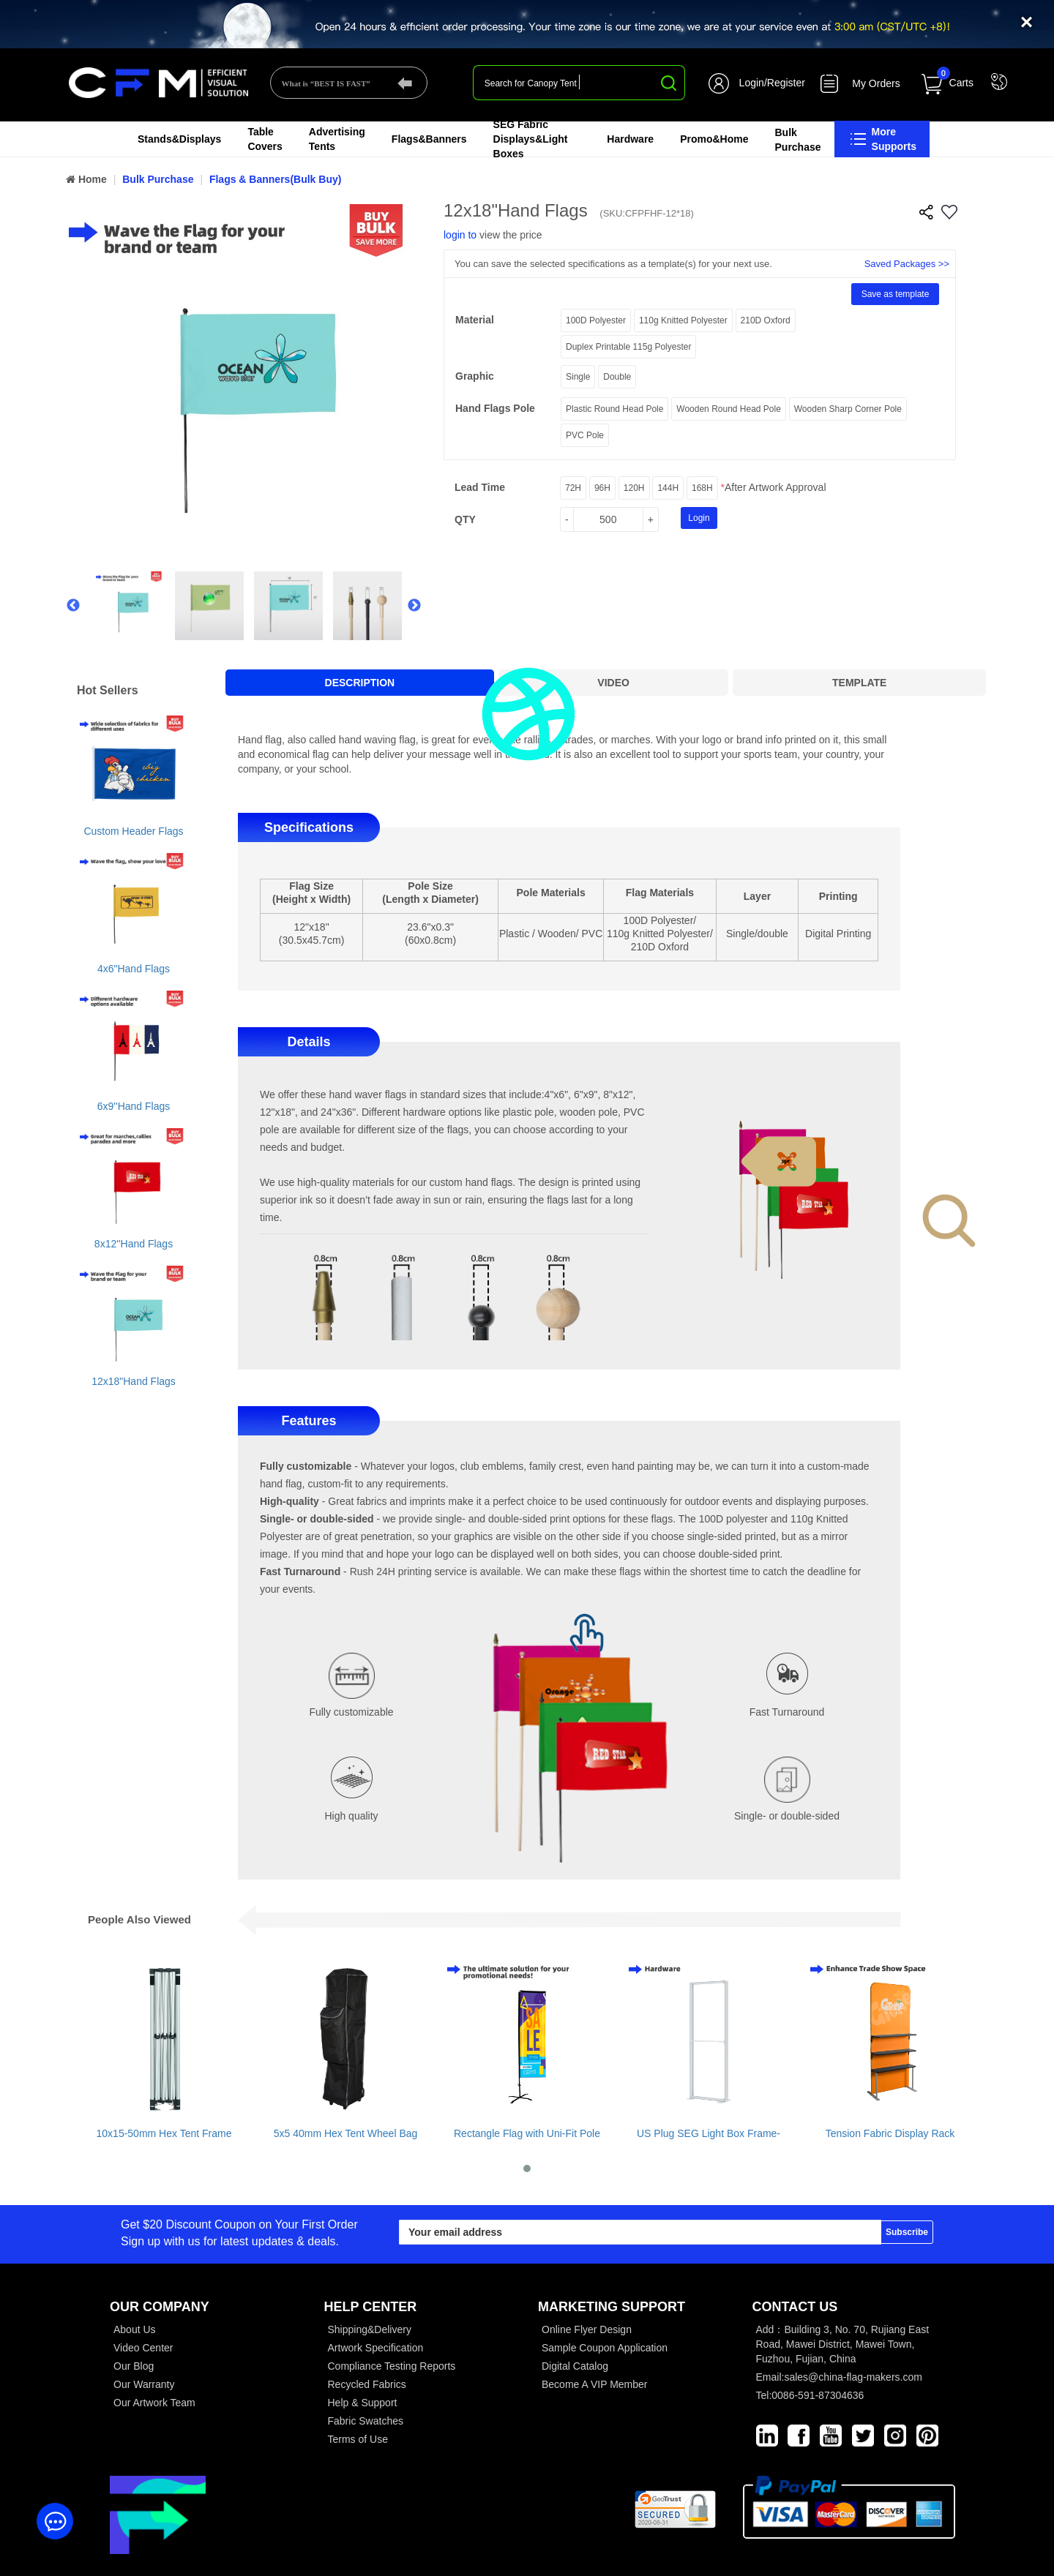  I want to click on search for content or items, so click(949, 1220).